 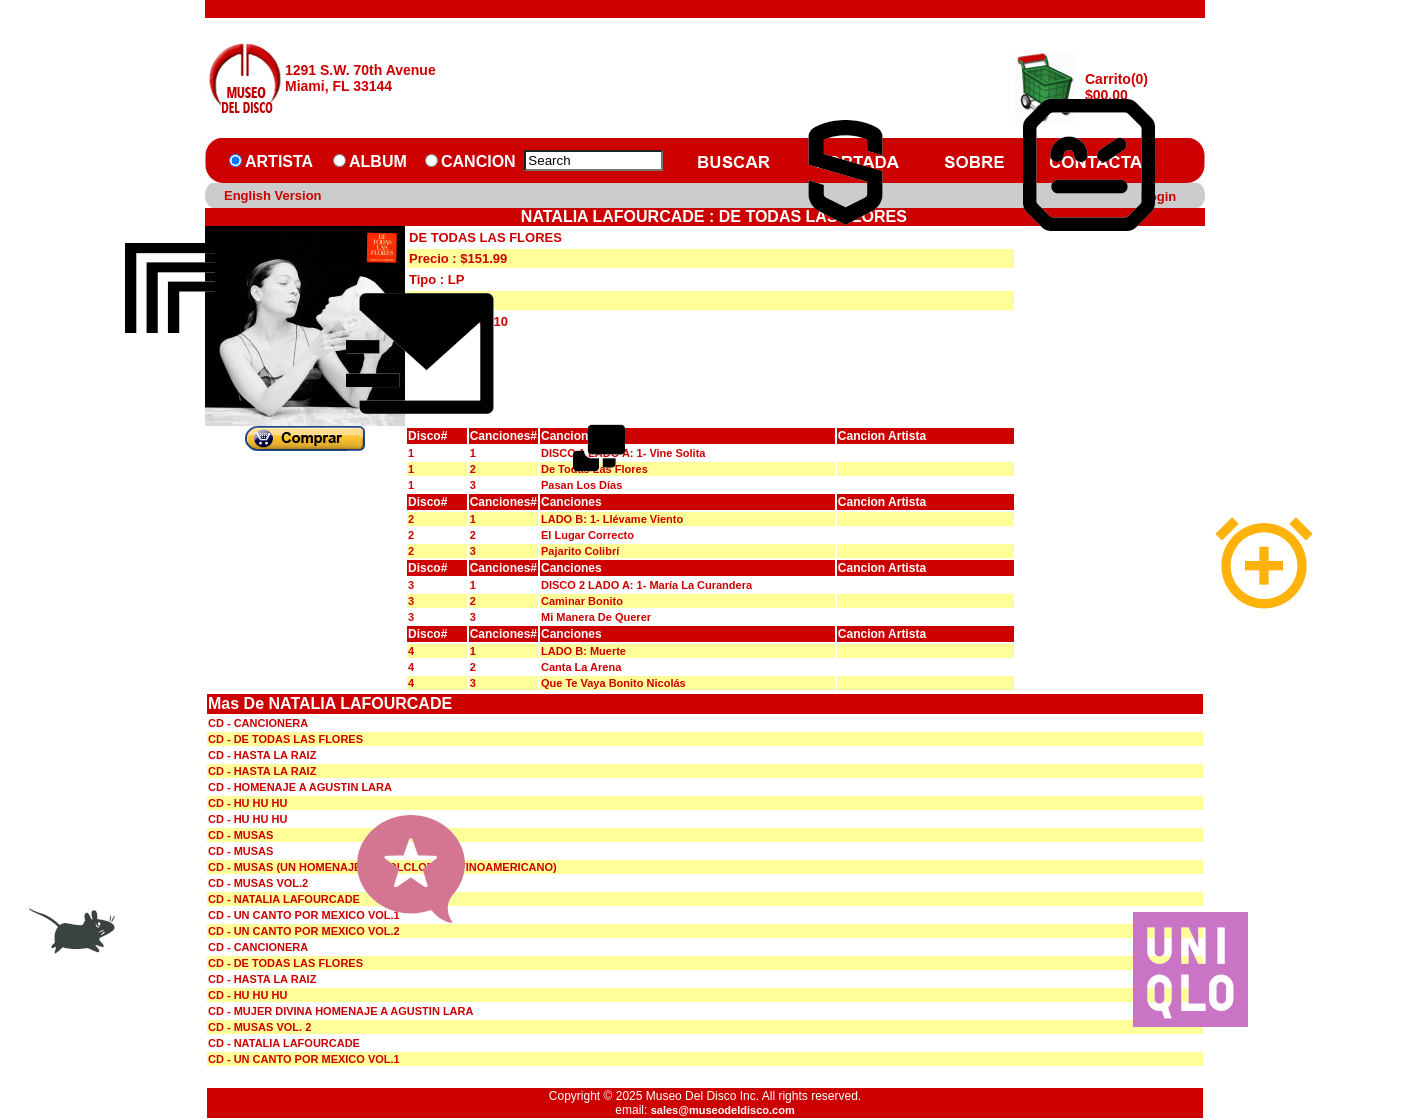 What do you see at coordinates (411, 869) in the screenshot?
I see `open the Micro.blog app` at bounding box center [411, 869].